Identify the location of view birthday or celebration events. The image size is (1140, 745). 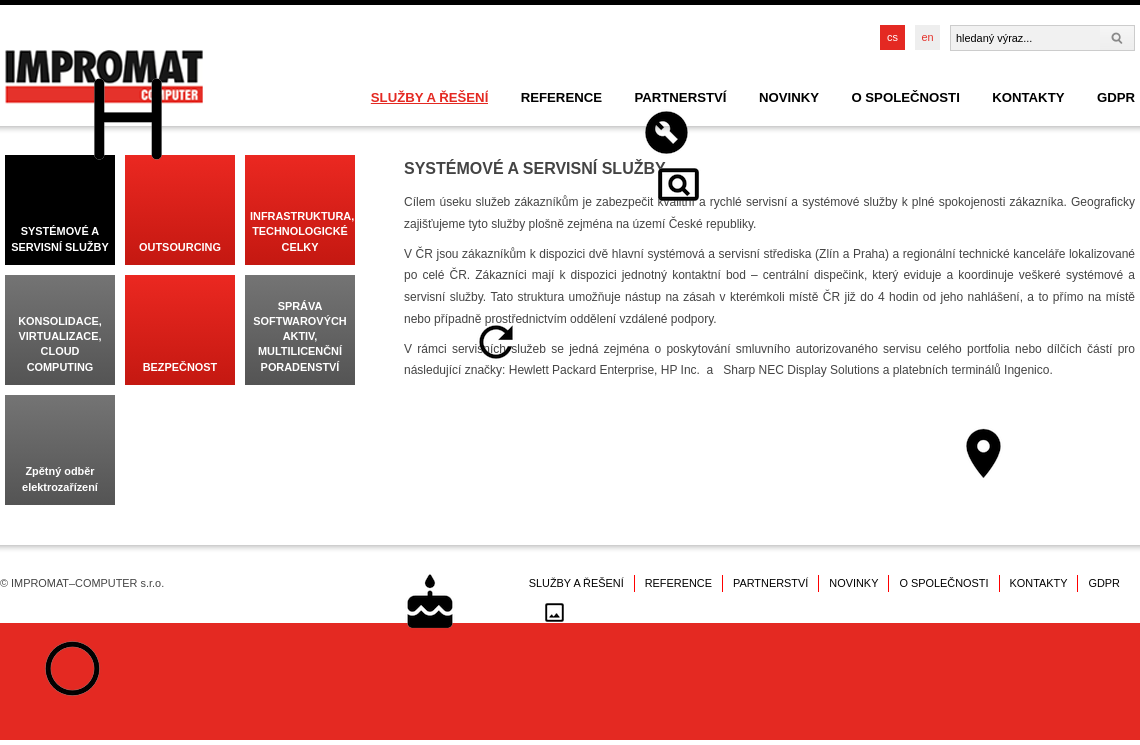
(430, 603).